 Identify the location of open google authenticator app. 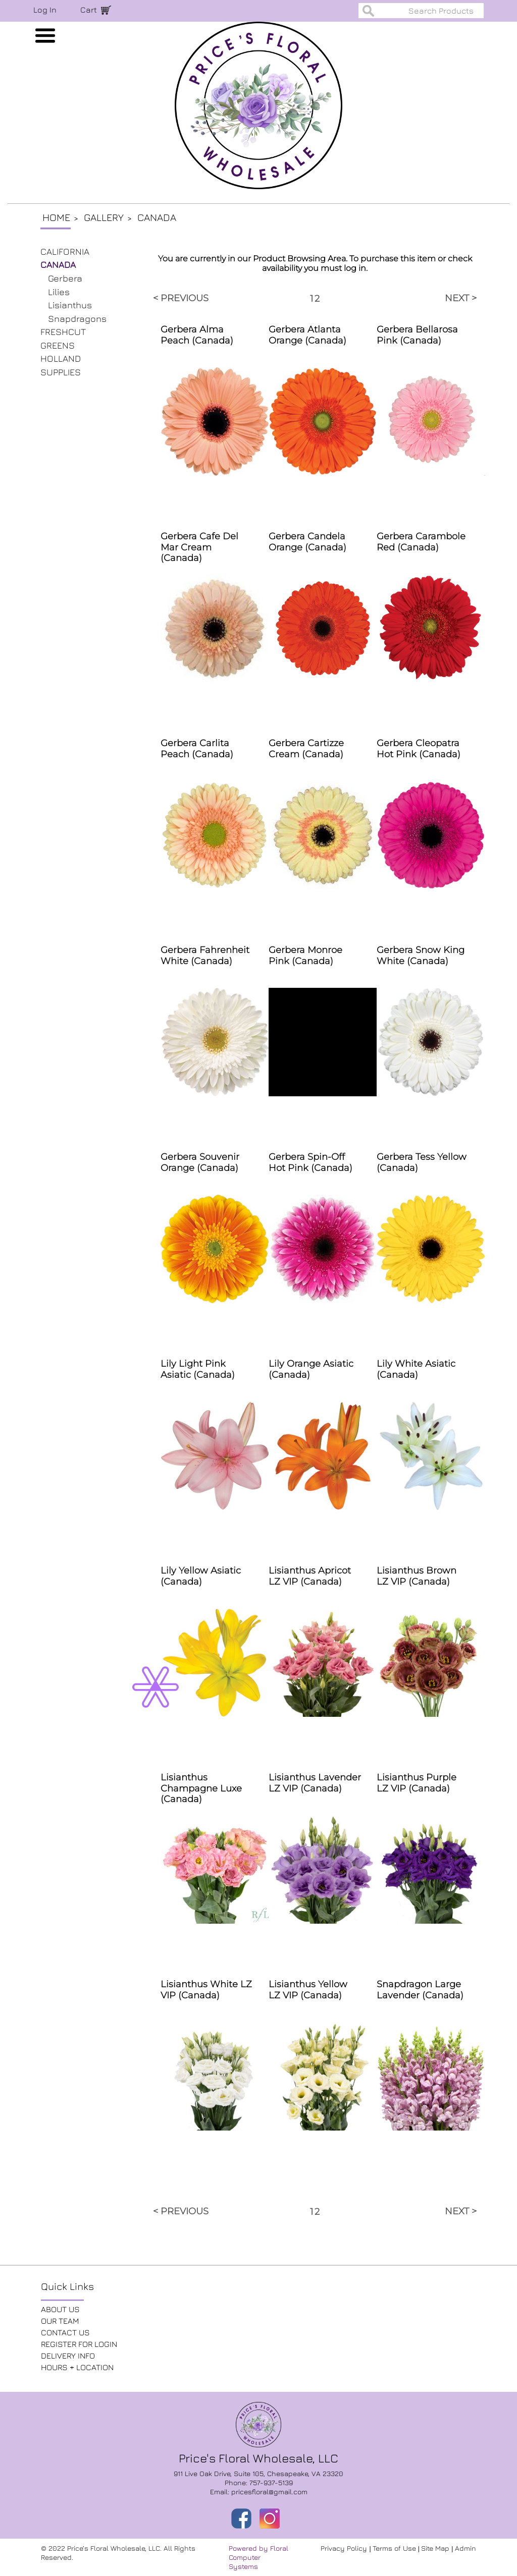
(156, 1687).